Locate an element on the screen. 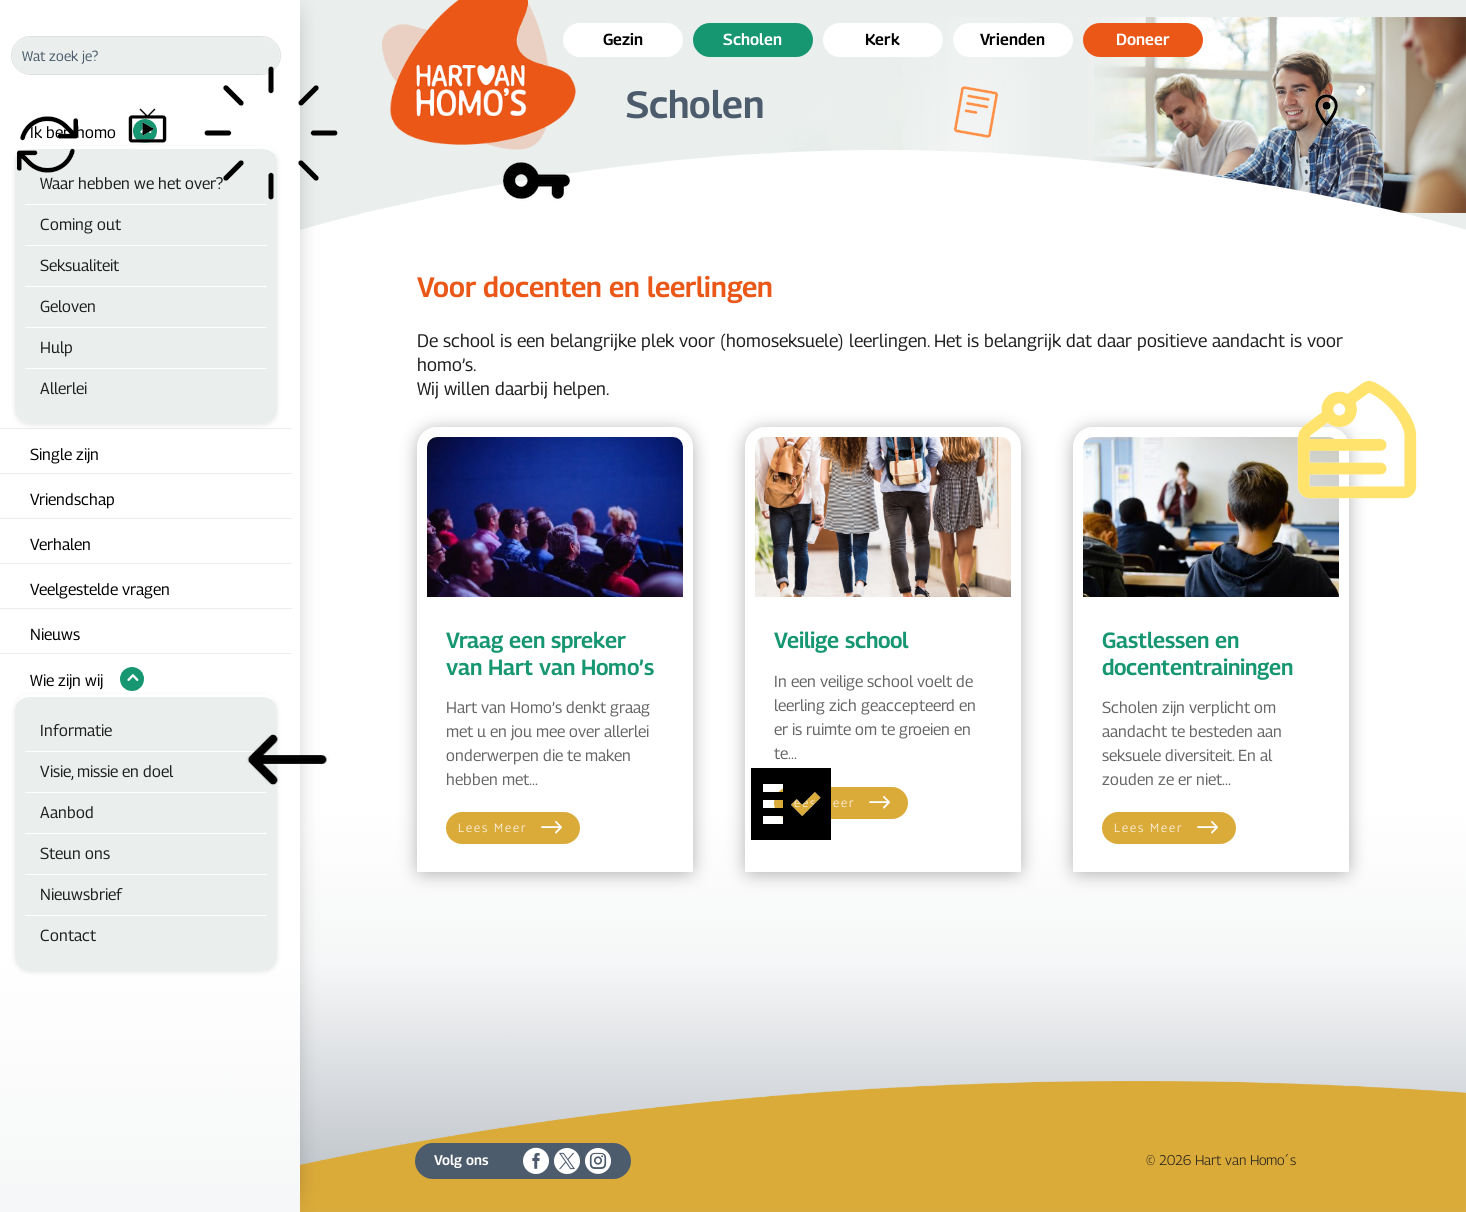 The width and height of the screenshot is (1466, 1212). verify or review checklist items is located at coordinates (791, 804).